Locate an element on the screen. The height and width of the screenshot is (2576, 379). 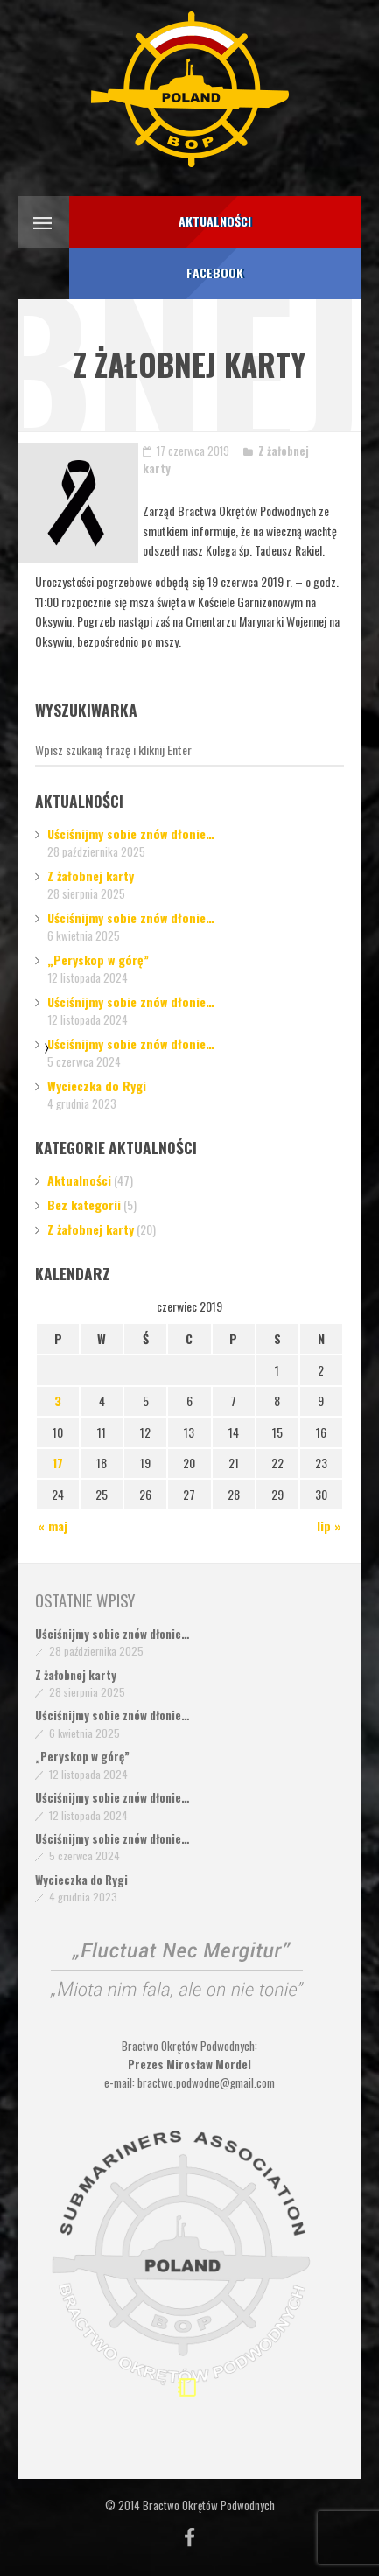
navigate to the next item or page is located at coordinates (46, 1048).